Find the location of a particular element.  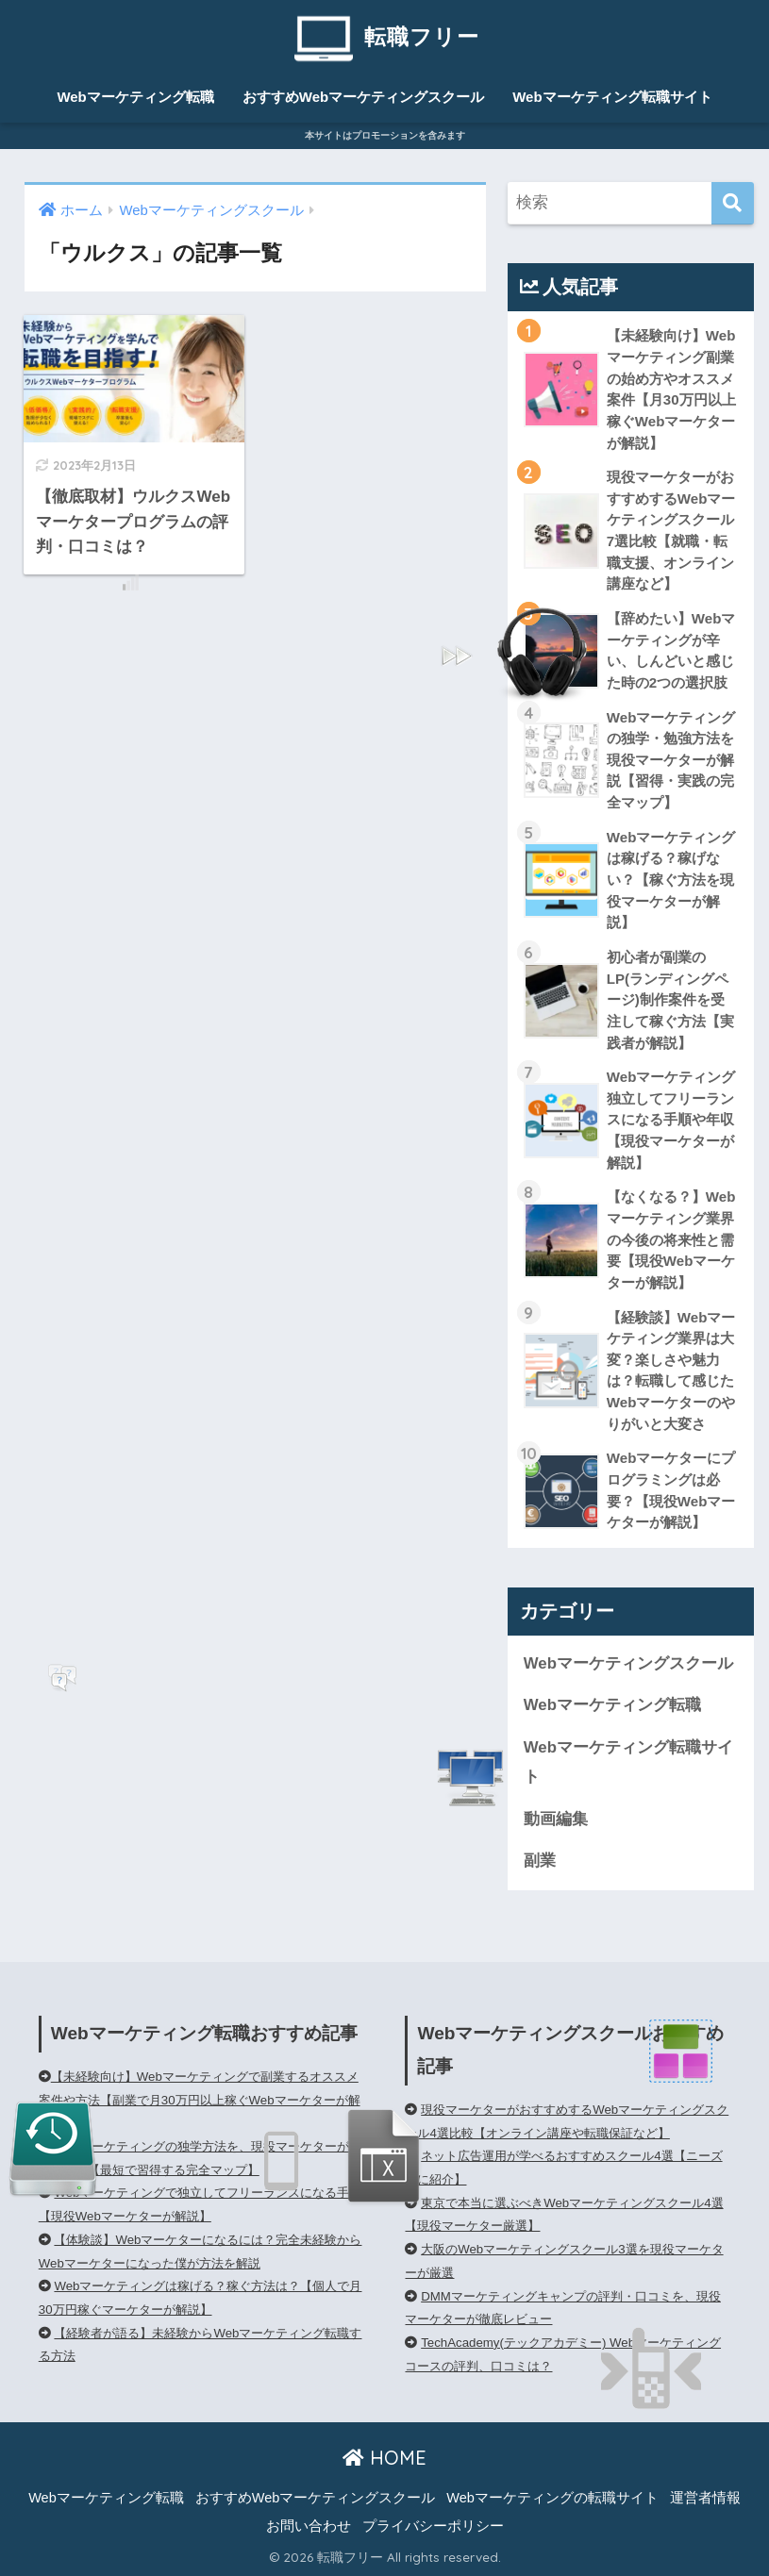

view computers in your local network workgroup is located at coordinates (470, 1777).